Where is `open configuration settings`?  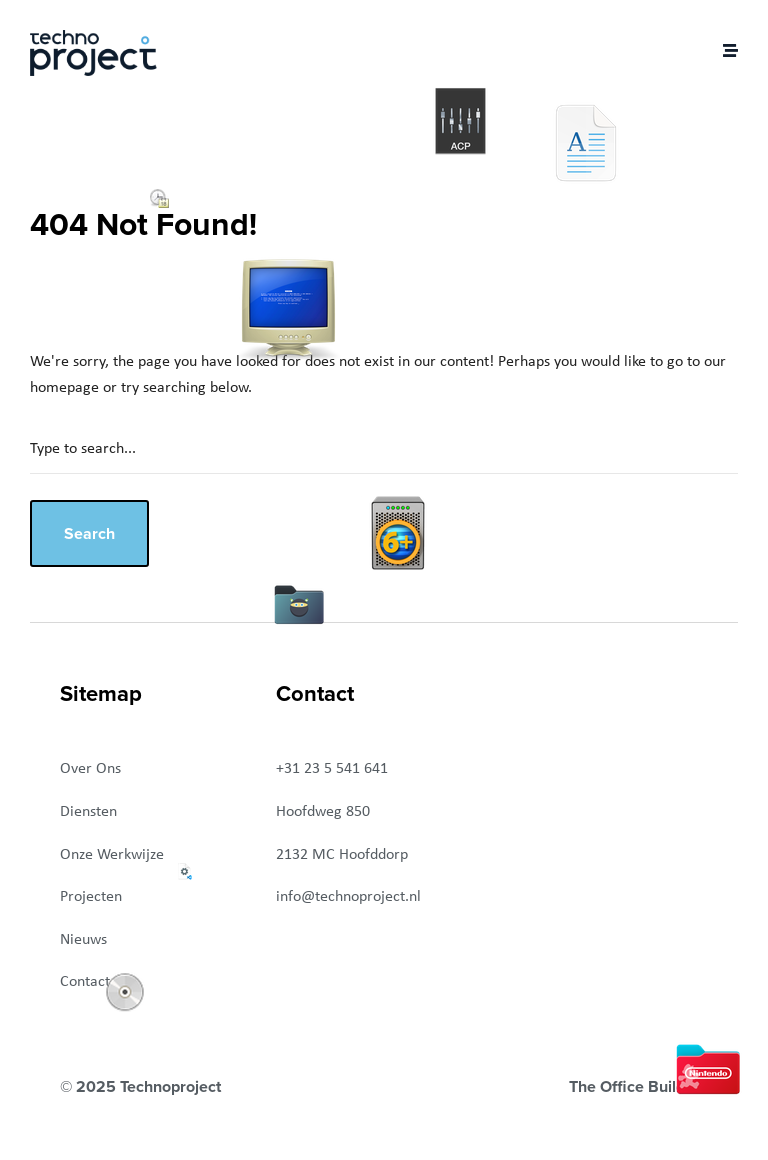
open configuration settings is located at coordinates (184, 871).